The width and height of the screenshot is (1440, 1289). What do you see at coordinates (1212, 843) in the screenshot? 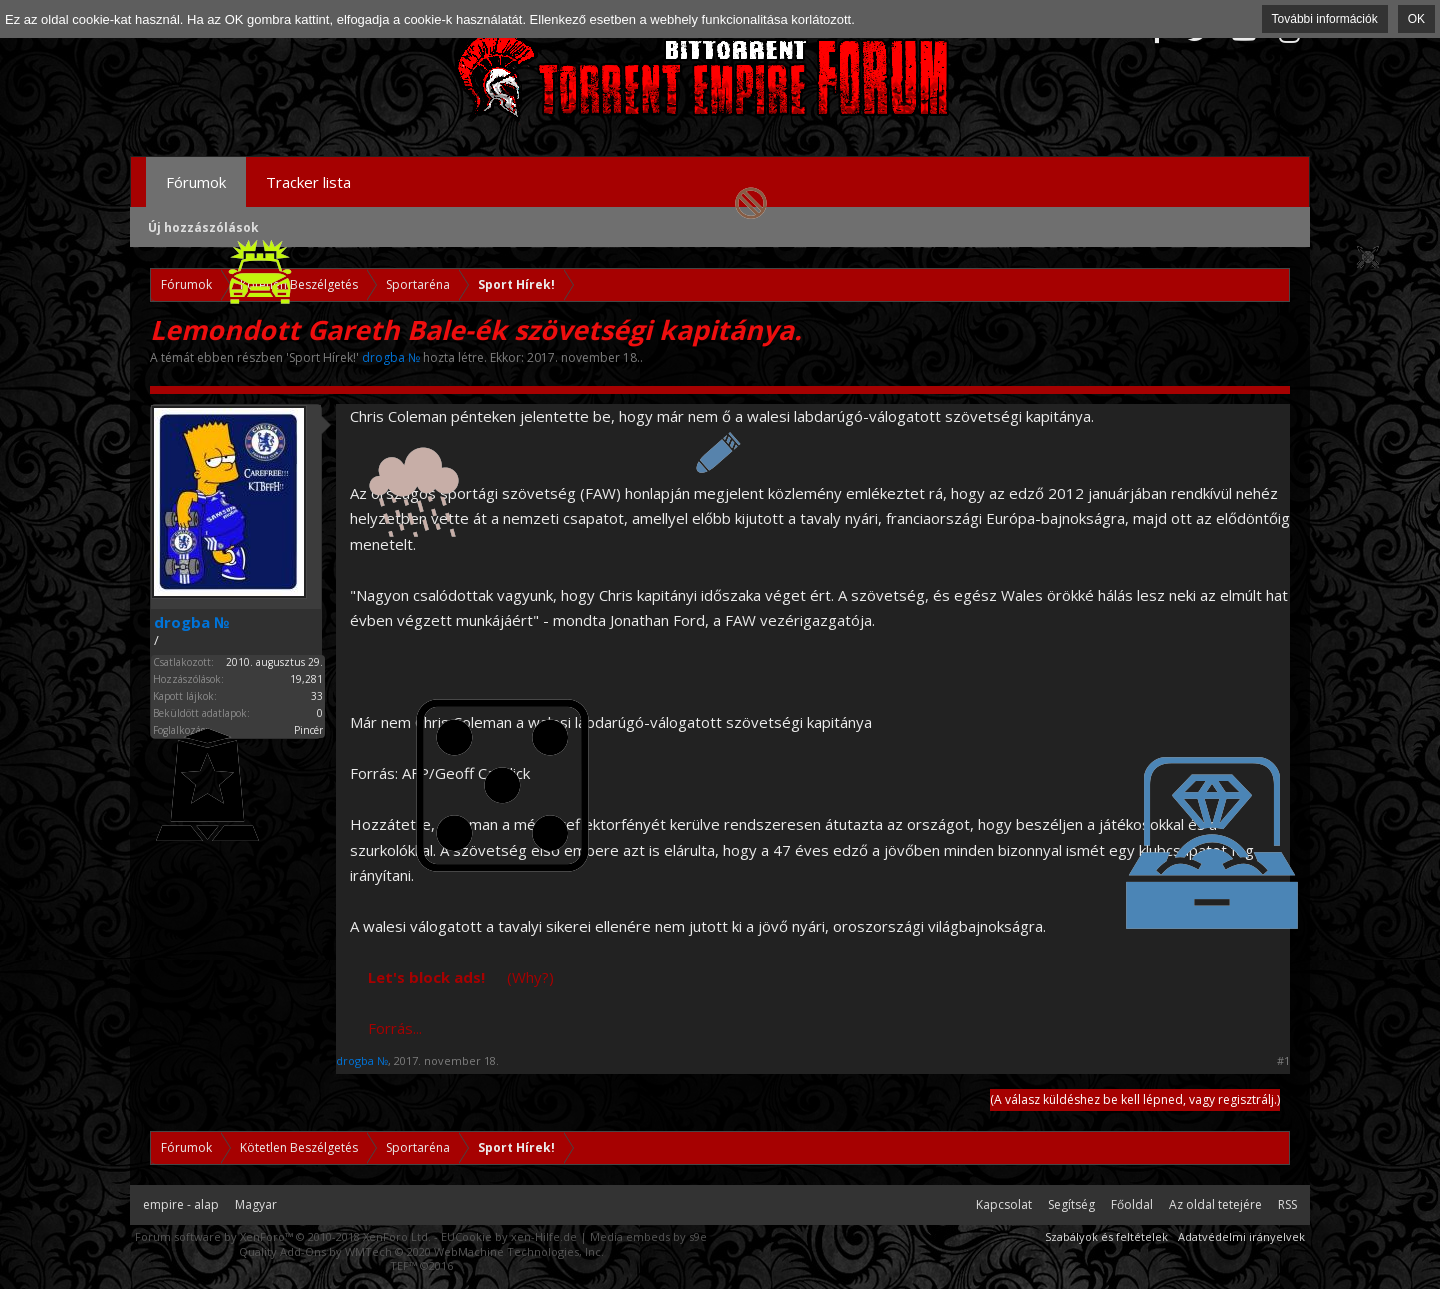
I see `view jewelry or engagement ring item` at bounding box center [1212, 843].